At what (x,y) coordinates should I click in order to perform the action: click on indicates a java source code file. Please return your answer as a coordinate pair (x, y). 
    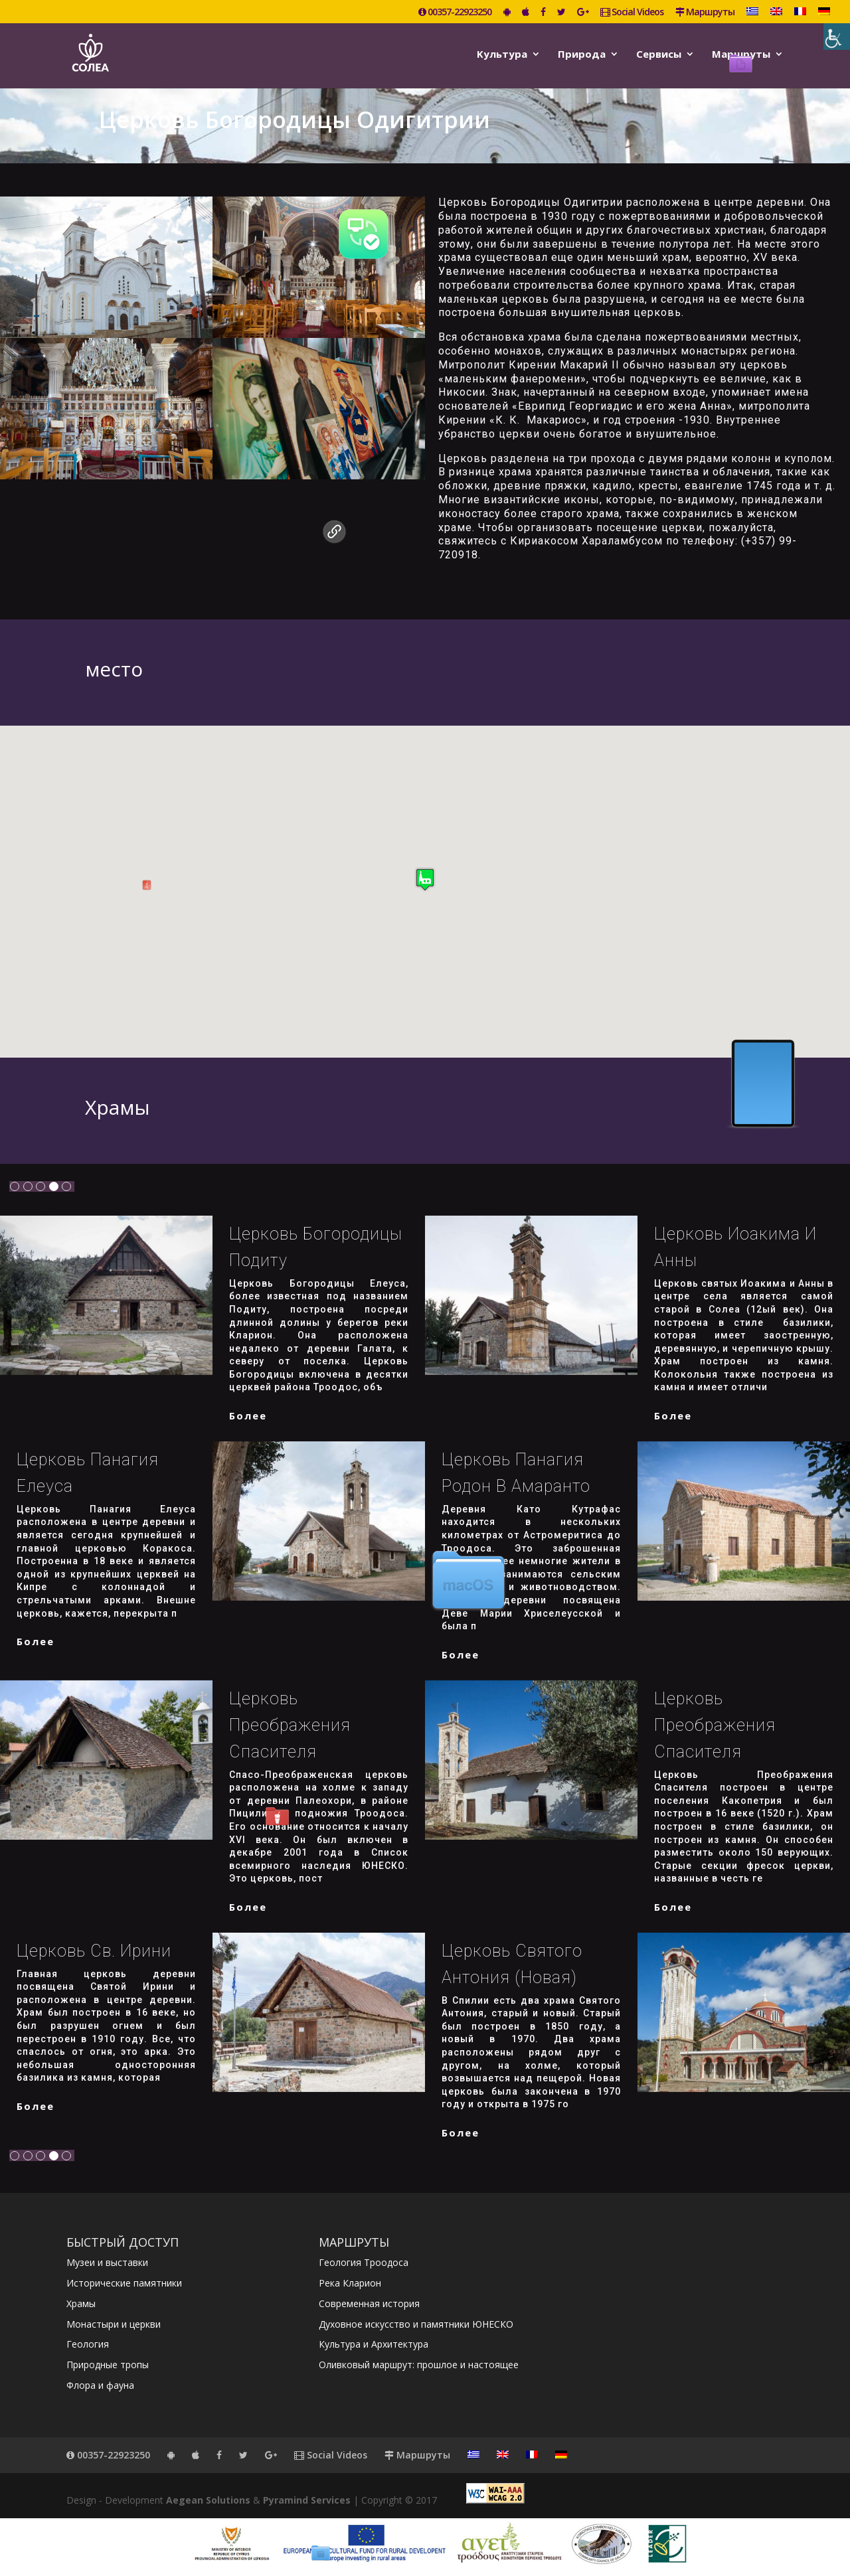
    Looking at the image, I should click on (147, 885).